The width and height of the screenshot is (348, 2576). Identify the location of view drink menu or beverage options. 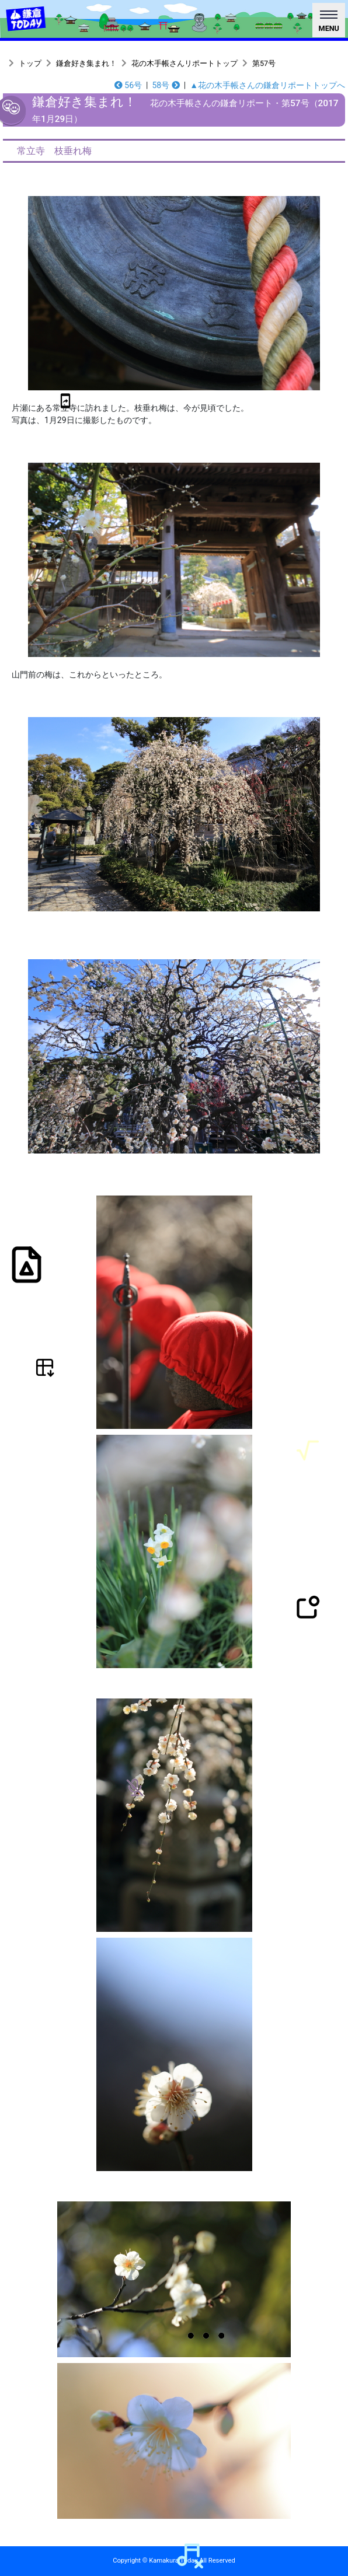
(169, 1815).